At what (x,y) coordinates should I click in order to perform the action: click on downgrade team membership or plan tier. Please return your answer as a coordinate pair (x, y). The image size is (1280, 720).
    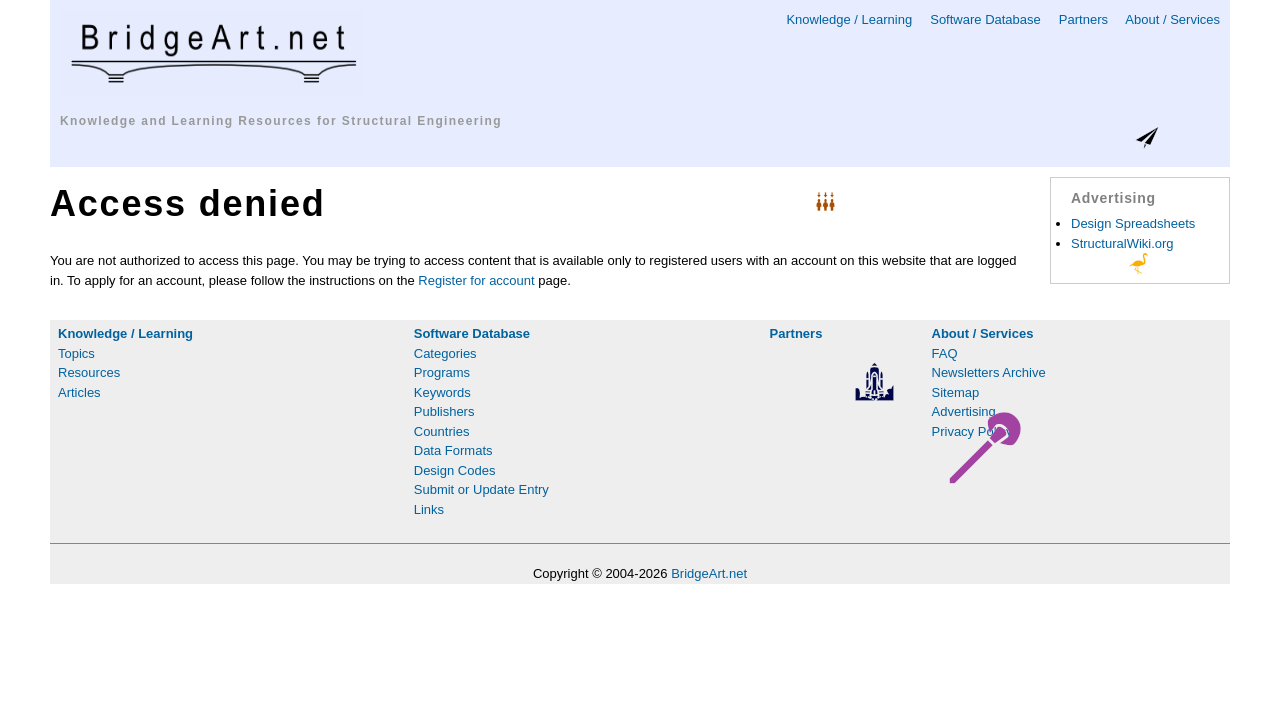
    Looking at the image, I should click on (825, 201).